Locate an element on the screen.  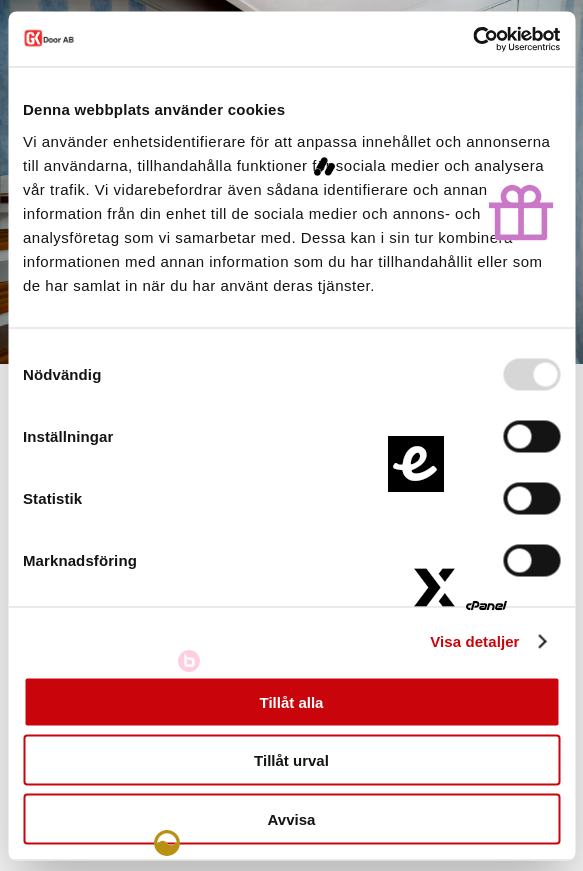
google adsense logo is located at coordinates (324, 166).